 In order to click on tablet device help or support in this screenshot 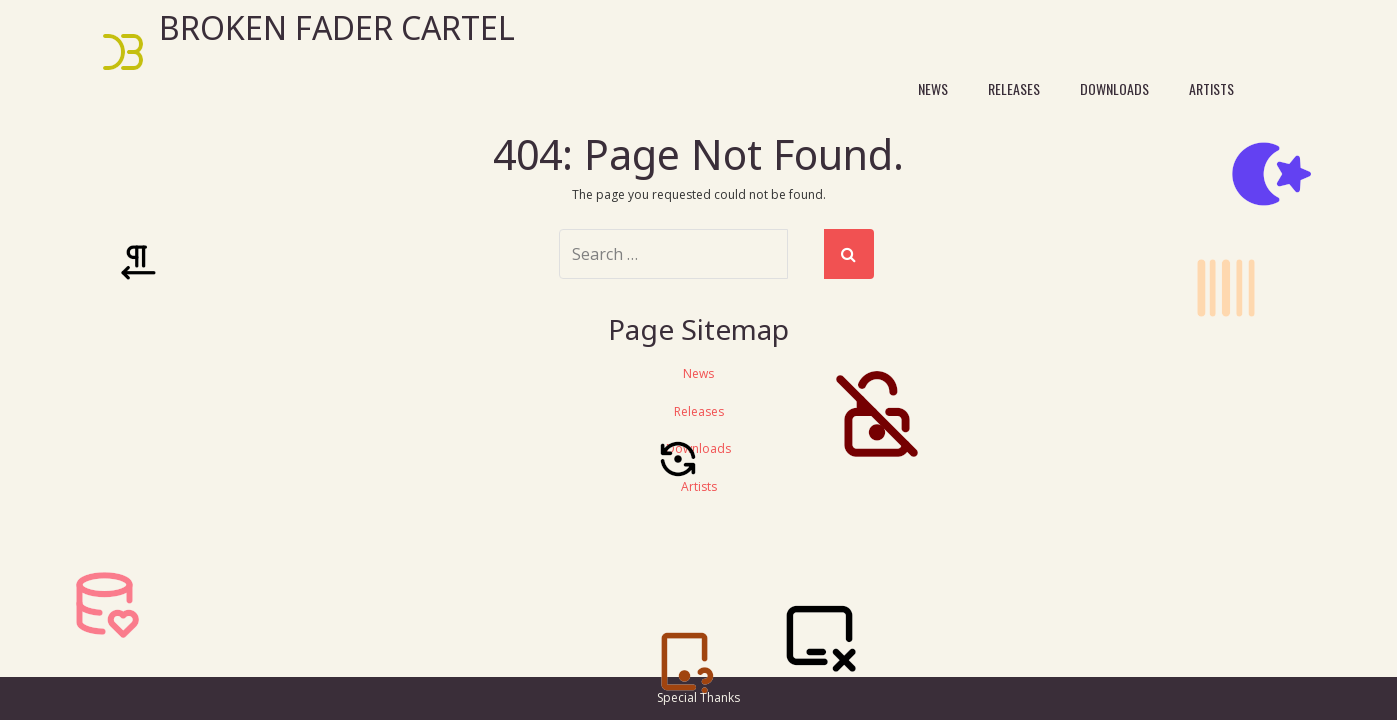, I will do `click(684, 661)`.